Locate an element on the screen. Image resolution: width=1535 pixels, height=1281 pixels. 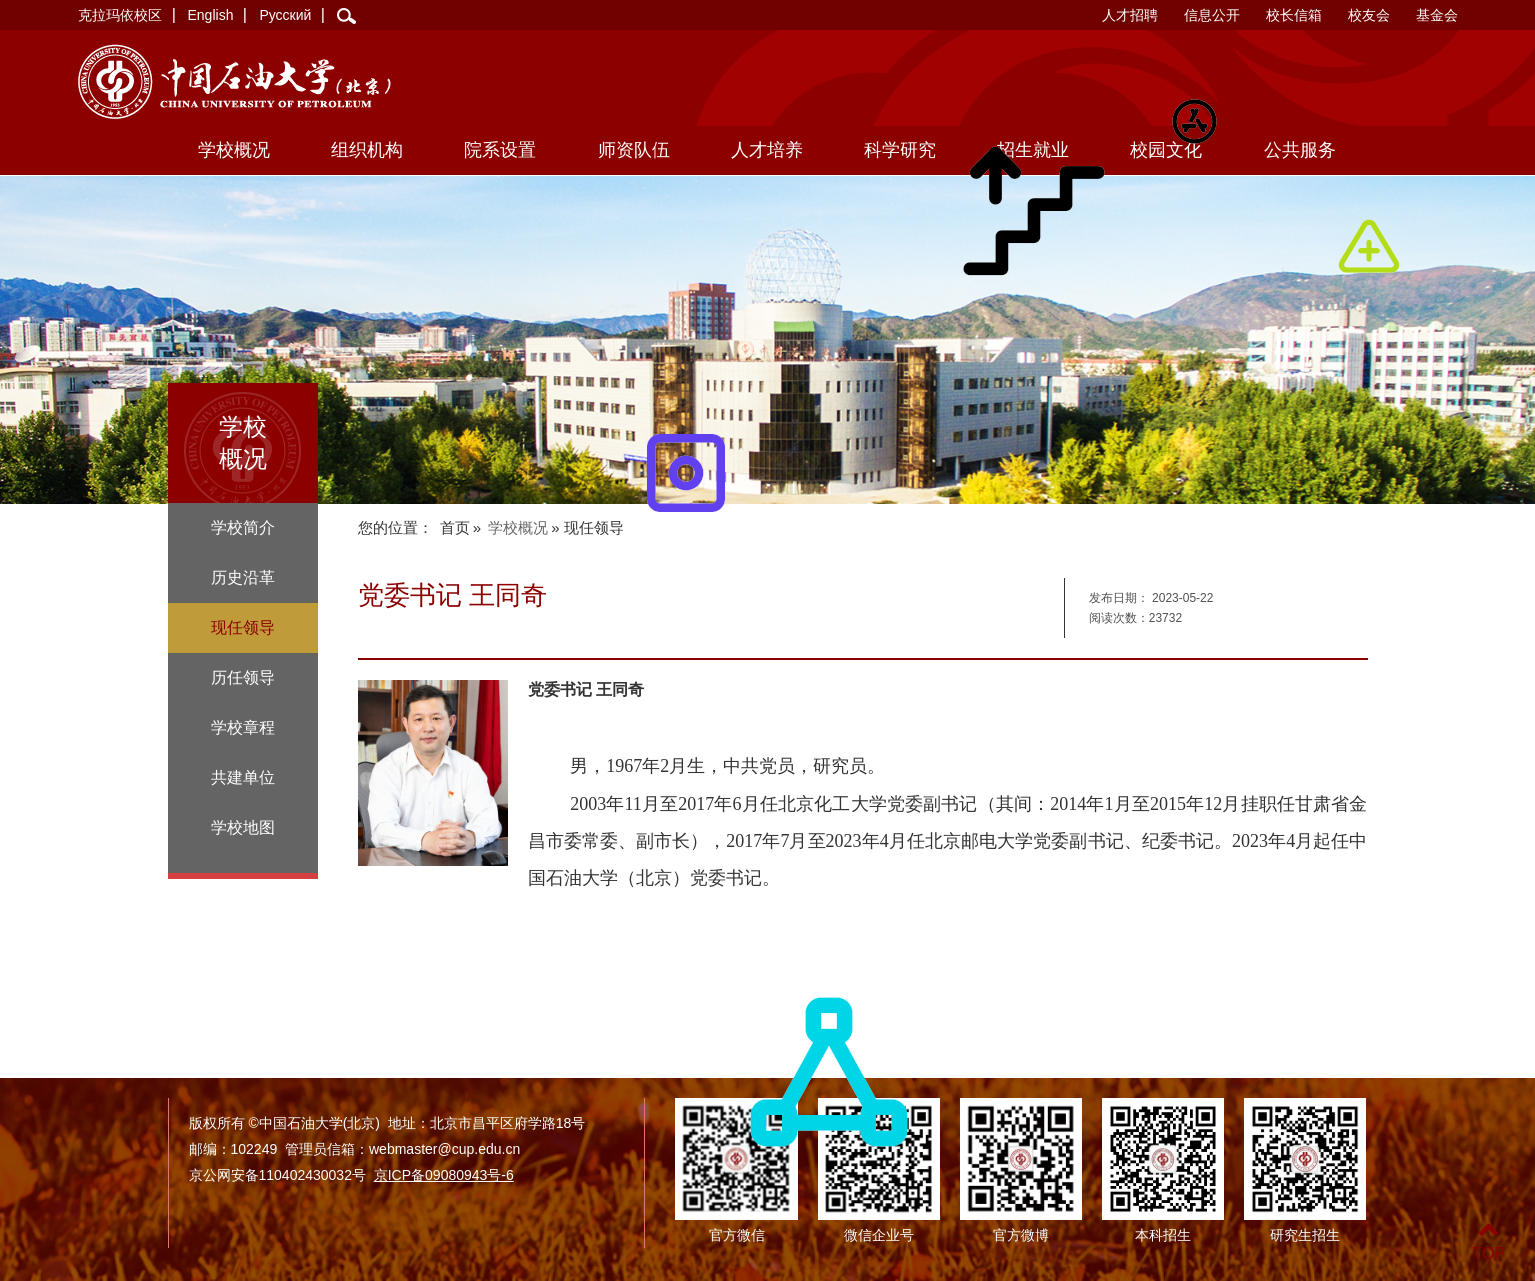
apply a mask to selected layer or object is located at coordinates (686, 473).